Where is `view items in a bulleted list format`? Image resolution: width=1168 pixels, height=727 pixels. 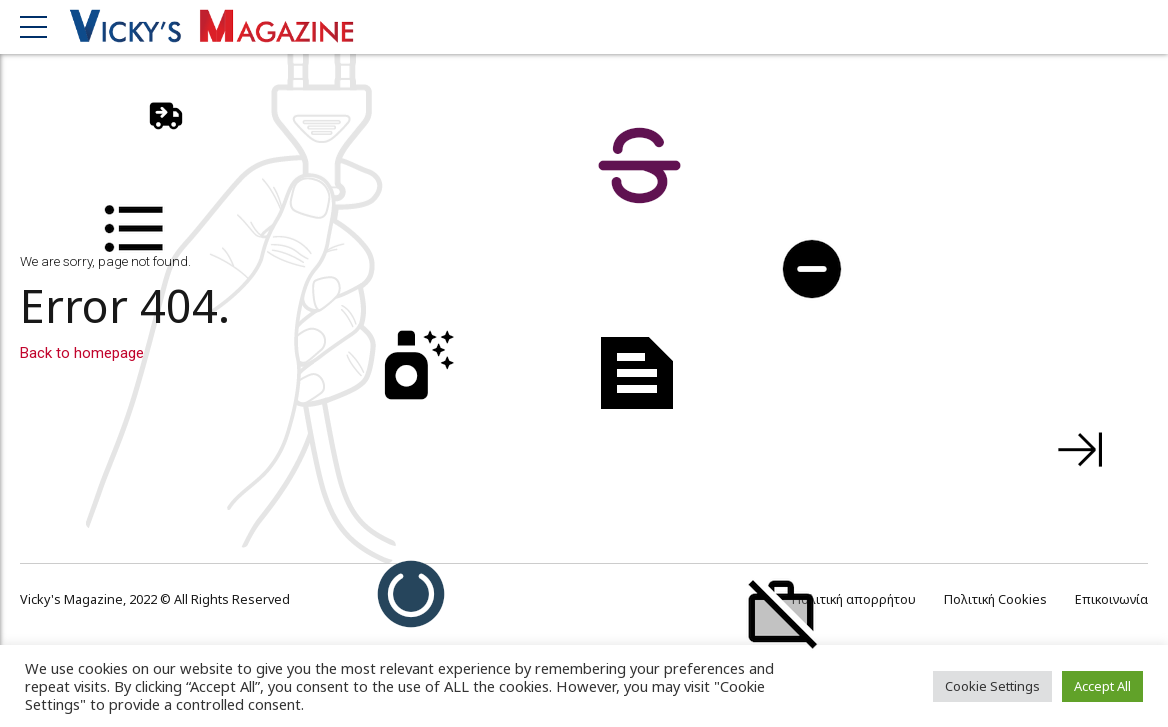
view items in a bulleted list format is located at coordinates (134, 228).